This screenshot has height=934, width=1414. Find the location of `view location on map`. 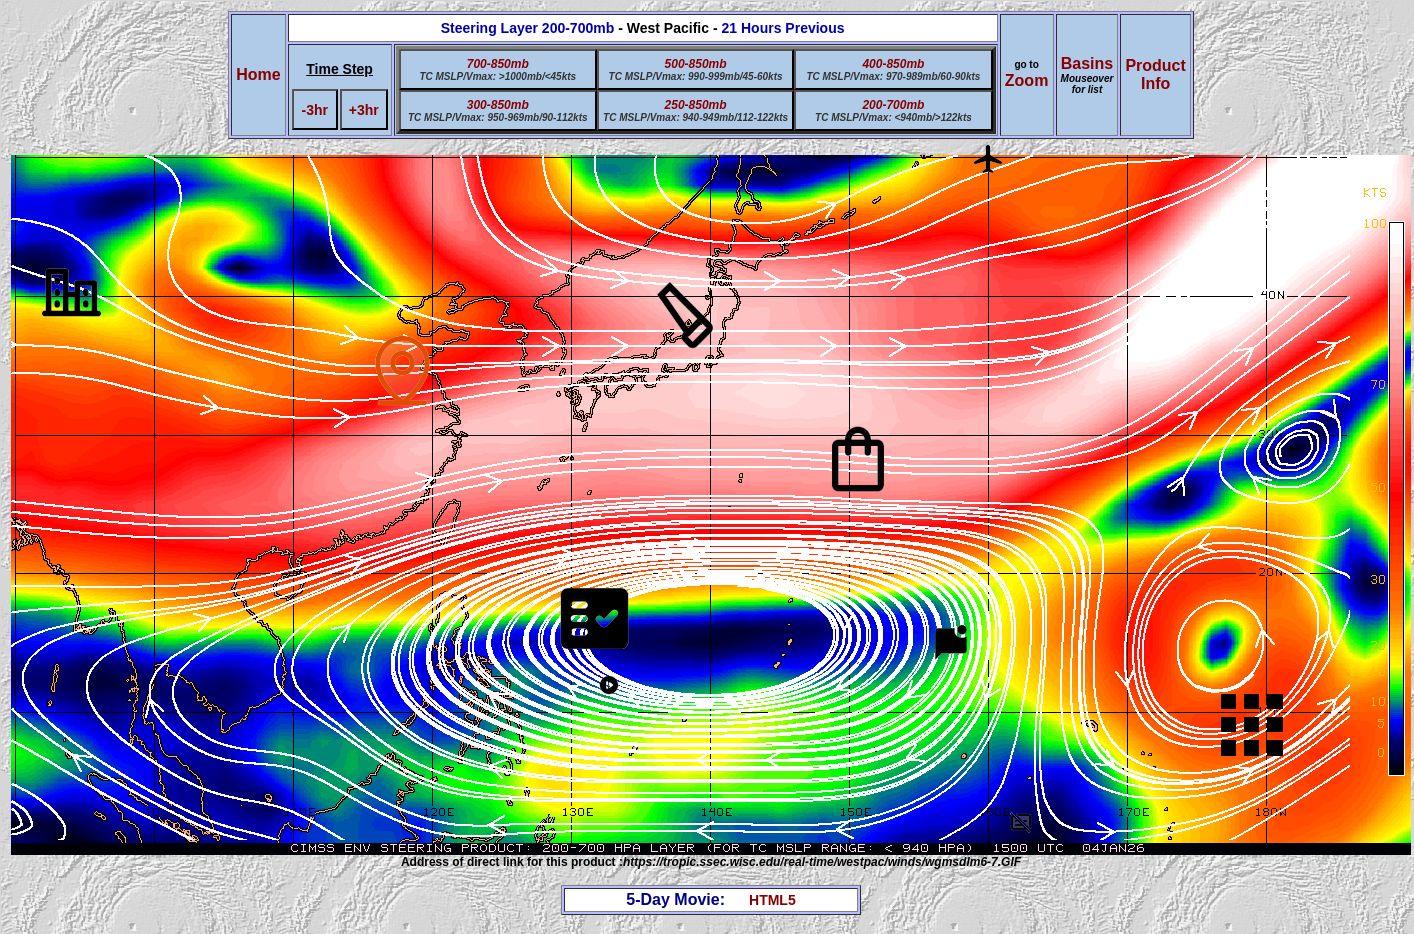

view location on map is located at coordinates (402, 370).